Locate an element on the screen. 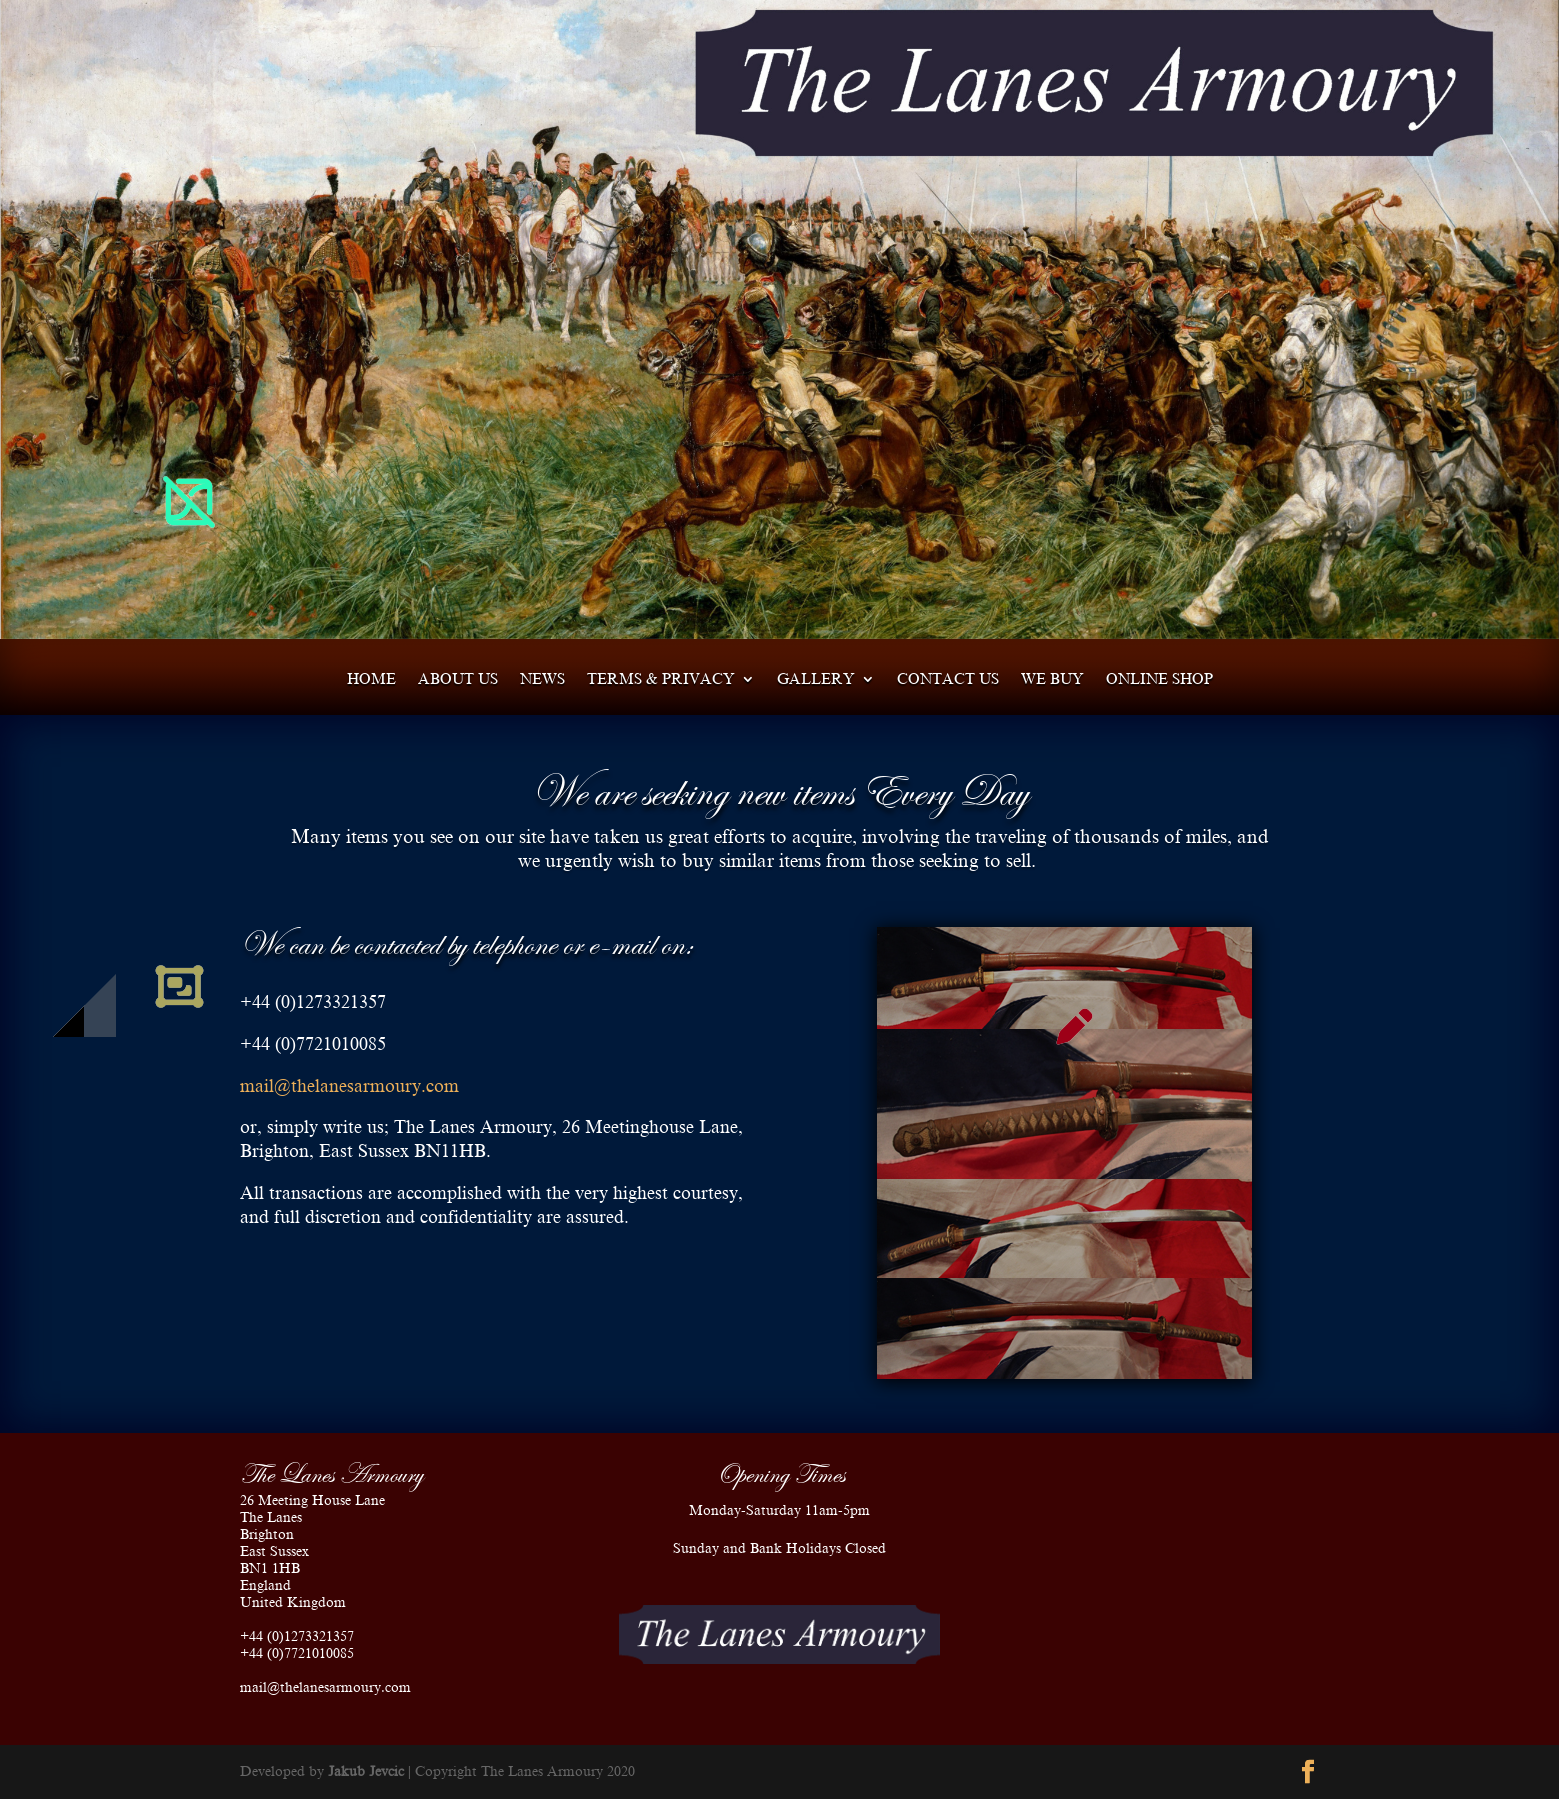  indicates weak cellular signal strength is located at coordinates (84, 1005).